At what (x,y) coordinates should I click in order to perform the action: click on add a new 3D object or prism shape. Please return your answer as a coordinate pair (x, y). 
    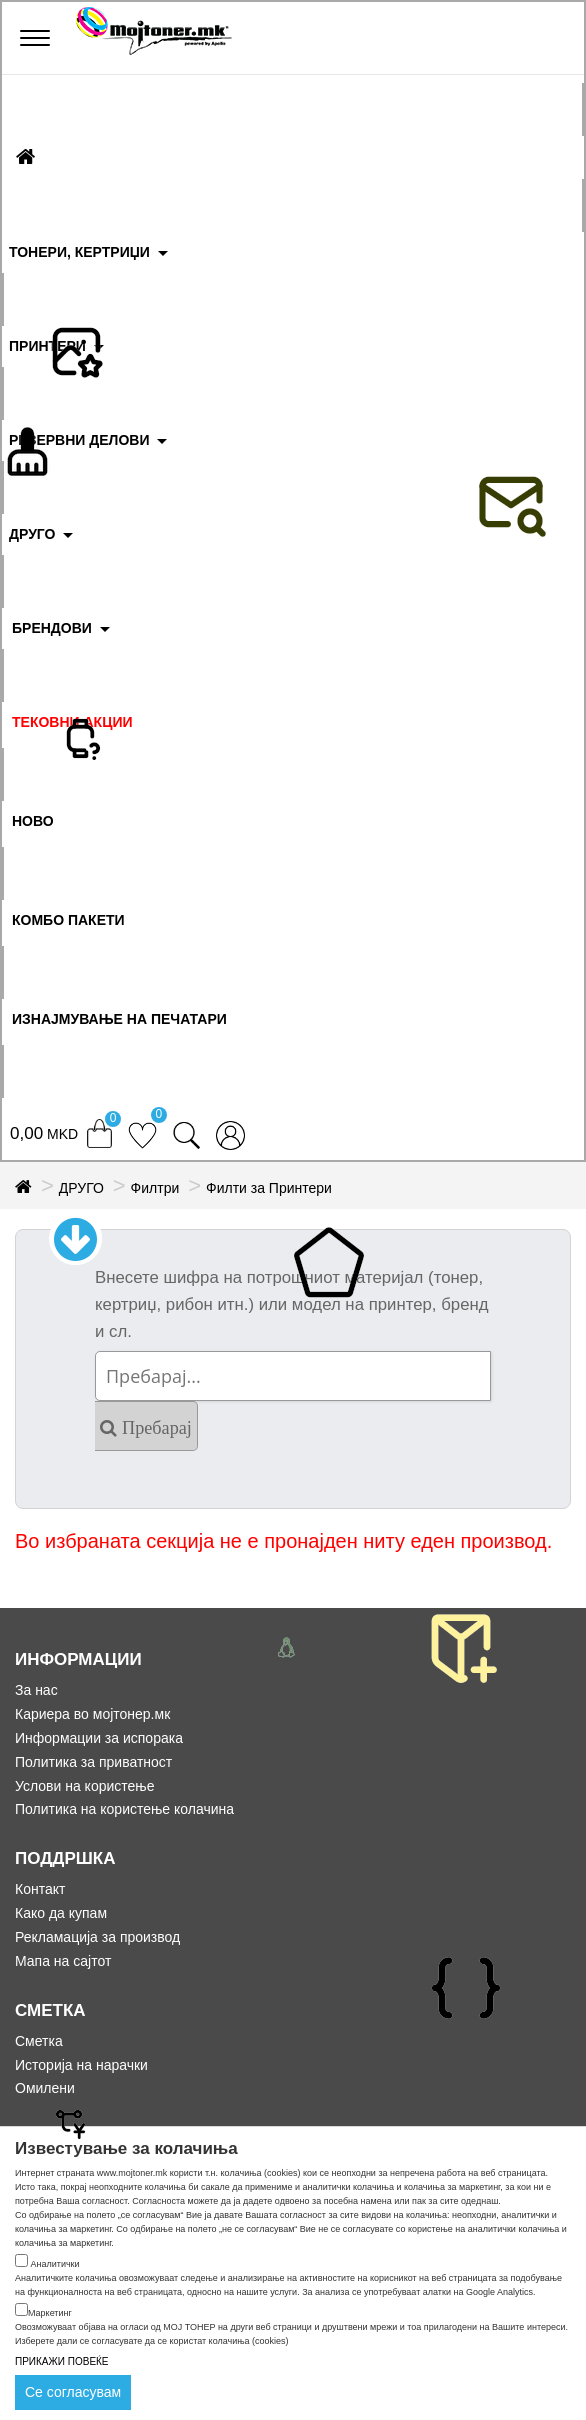
    Looking at the image, I should click on (461, 1647).